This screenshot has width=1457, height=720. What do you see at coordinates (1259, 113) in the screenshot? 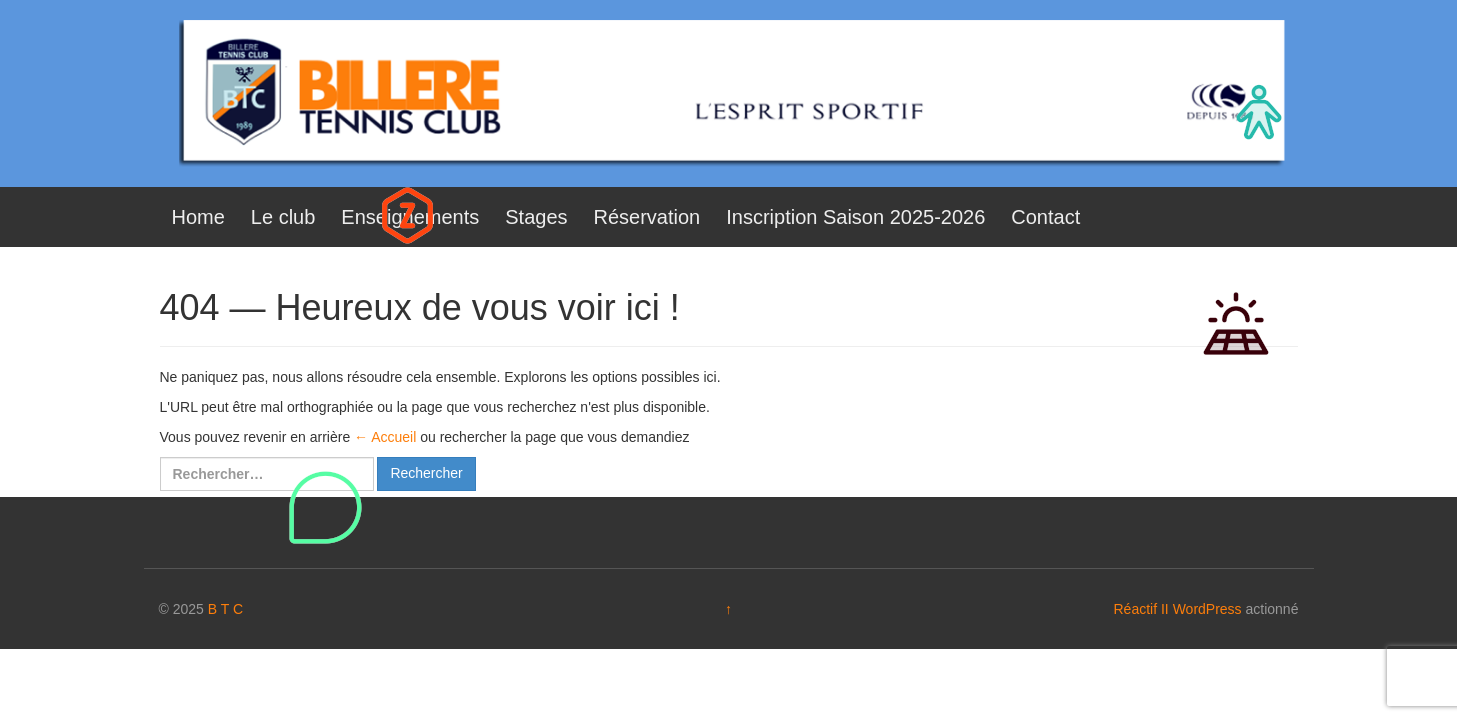
I see `access your profile or account` at bounding box center [1259, 113].